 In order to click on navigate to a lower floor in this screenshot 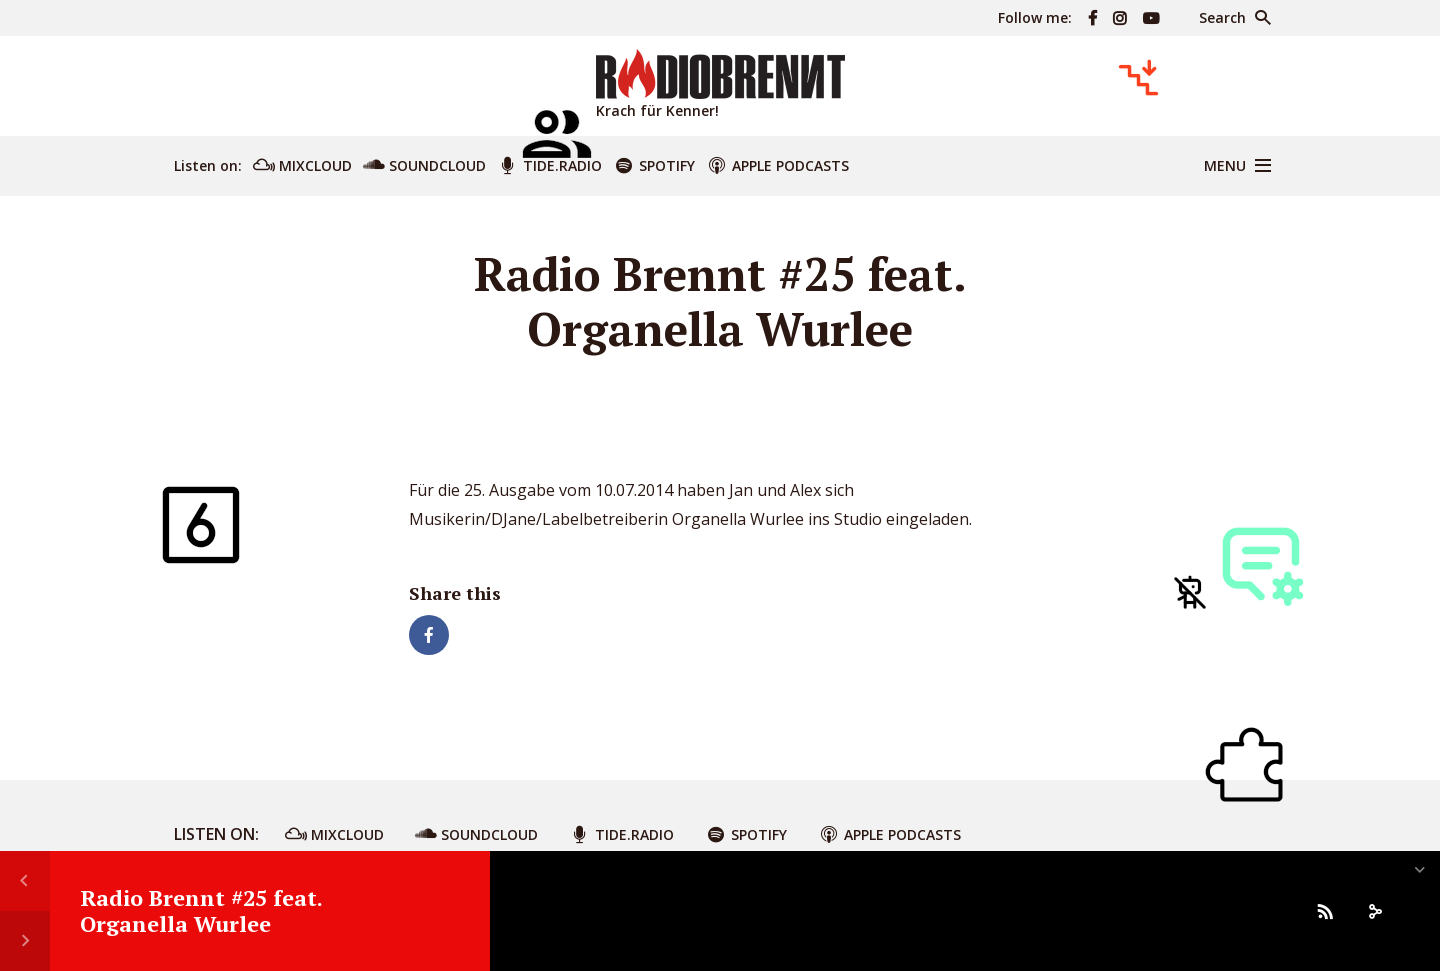, I will do `click(1138, 77)`.